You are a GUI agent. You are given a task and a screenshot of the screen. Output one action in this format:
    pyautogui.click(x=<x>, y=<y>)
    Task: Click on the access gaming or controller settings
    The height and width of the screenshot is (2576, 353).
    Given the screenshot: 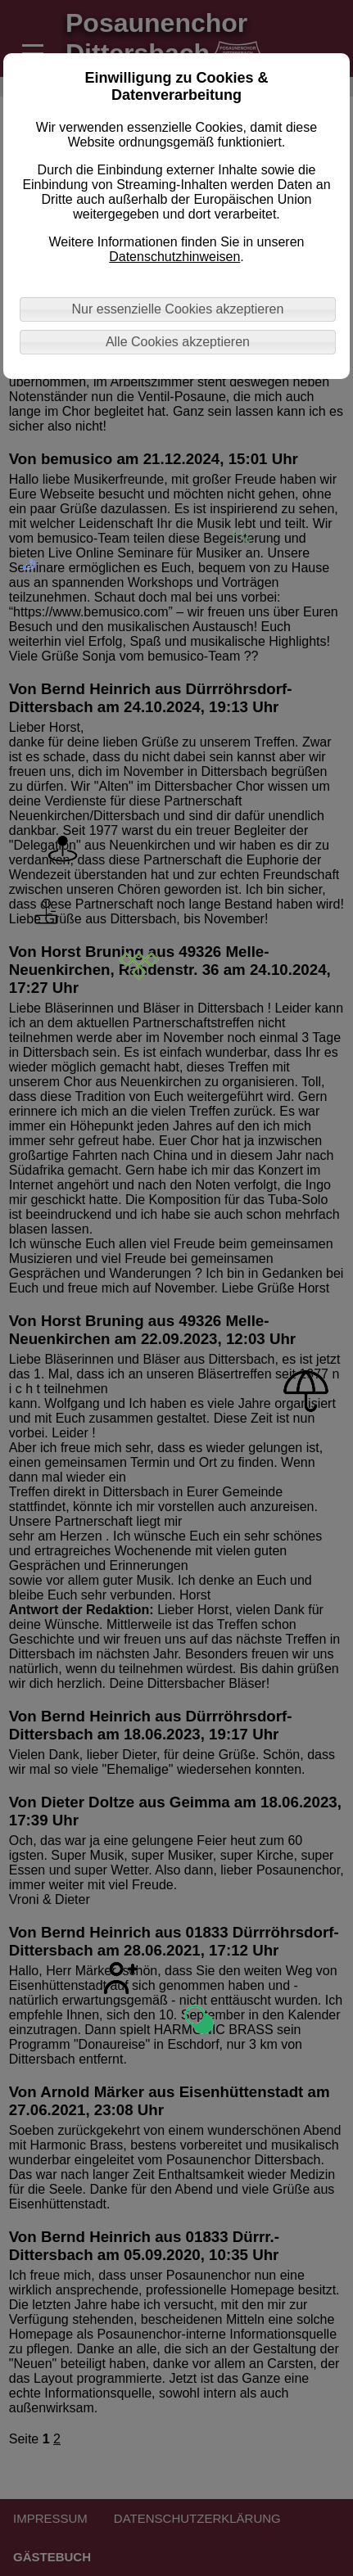 What is the action you would take?
    pyautogui.click(x=46, y=912)
    